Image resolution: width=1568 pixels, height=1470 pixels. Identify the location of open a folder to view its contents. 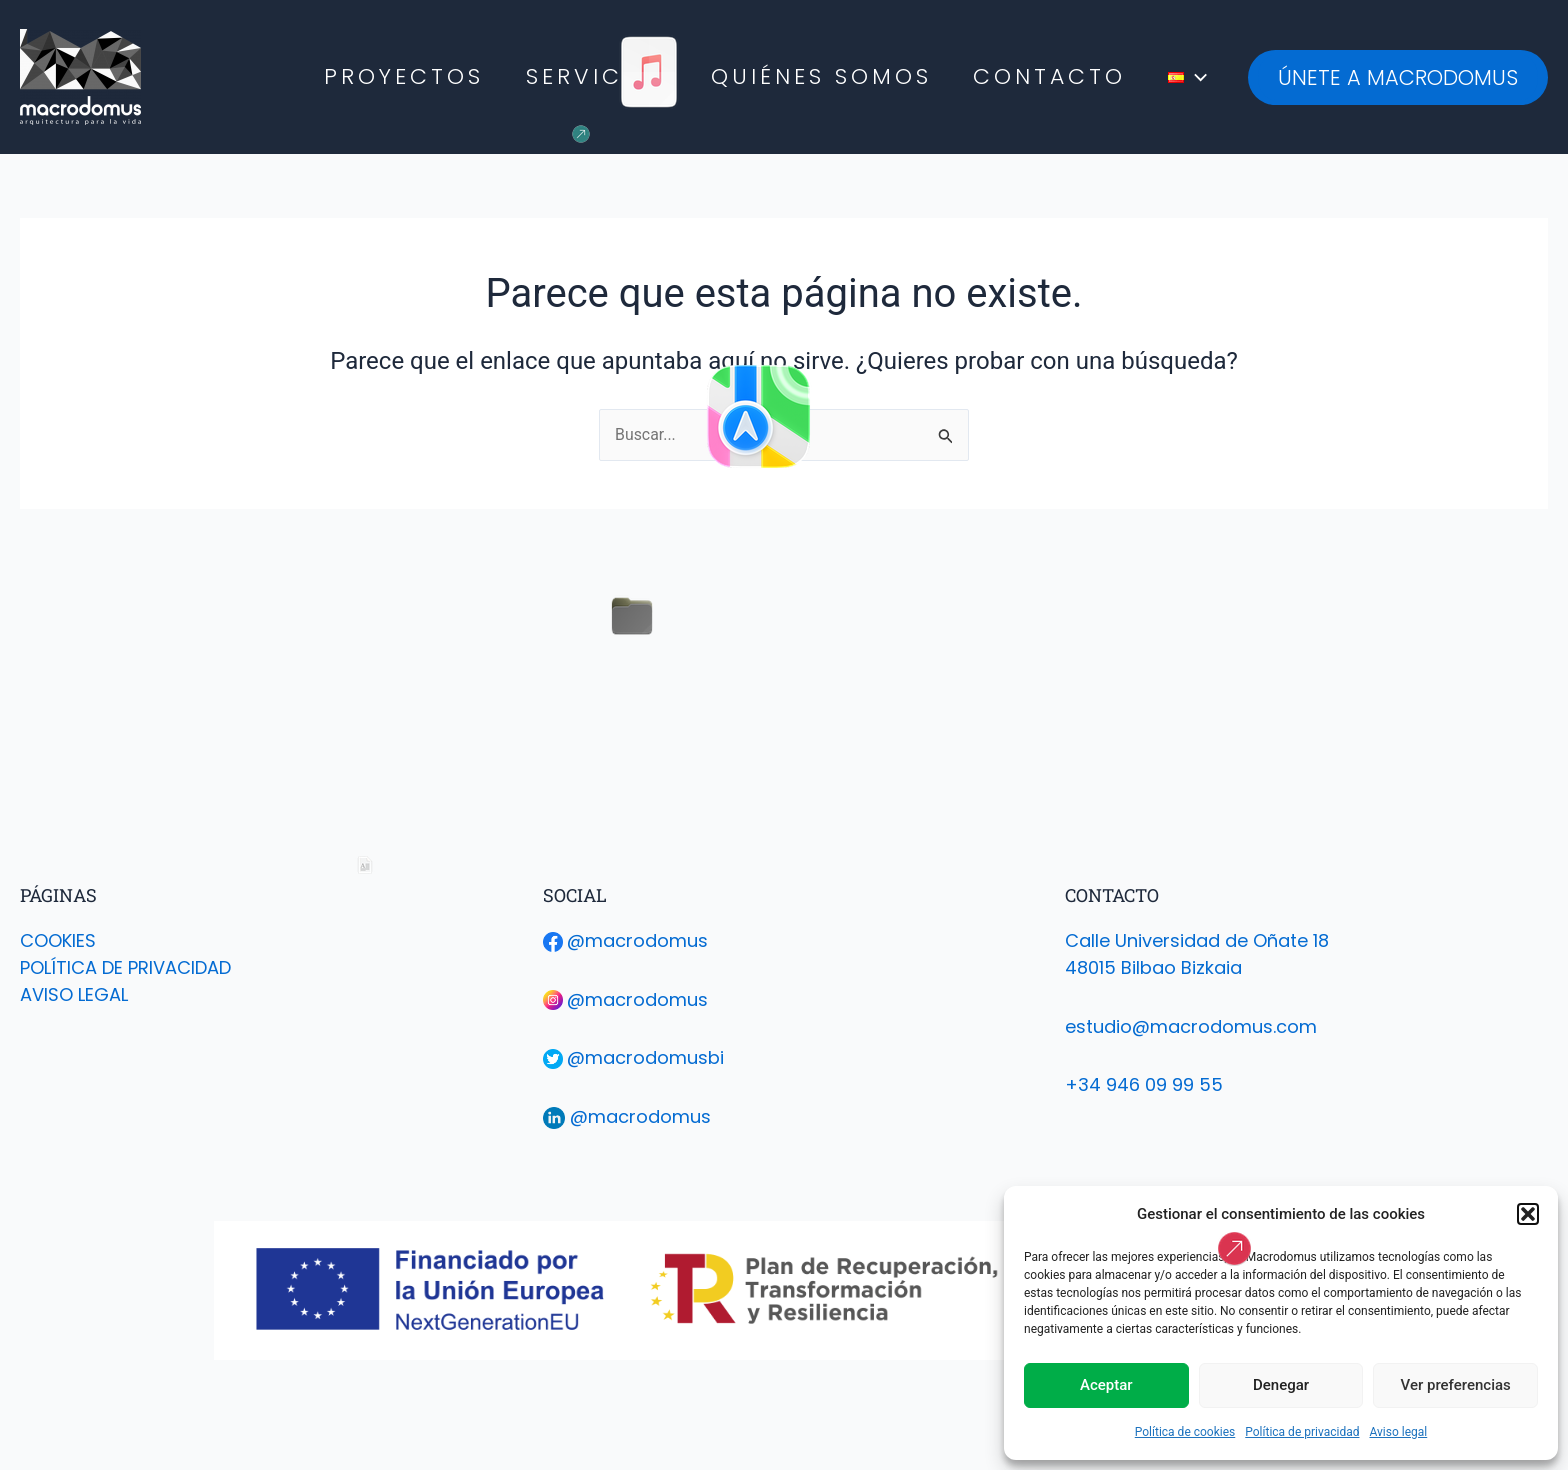
(632, 616).